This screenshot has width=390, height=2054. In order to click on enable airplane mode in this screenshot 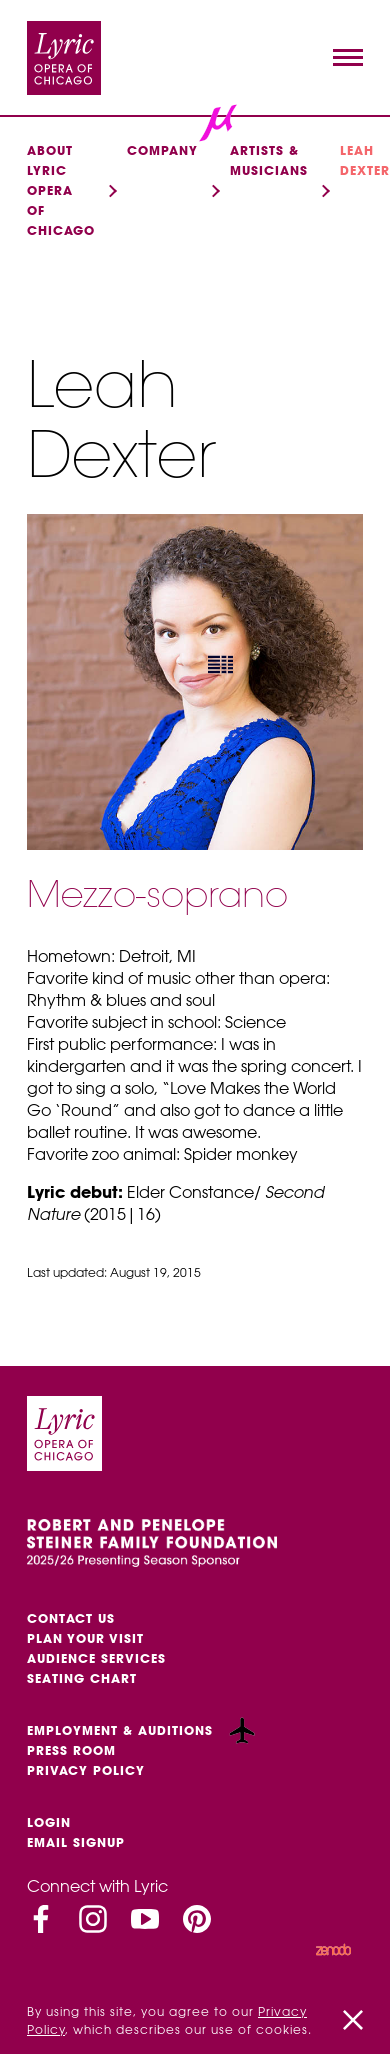, I will do `click(241, 1730)`.